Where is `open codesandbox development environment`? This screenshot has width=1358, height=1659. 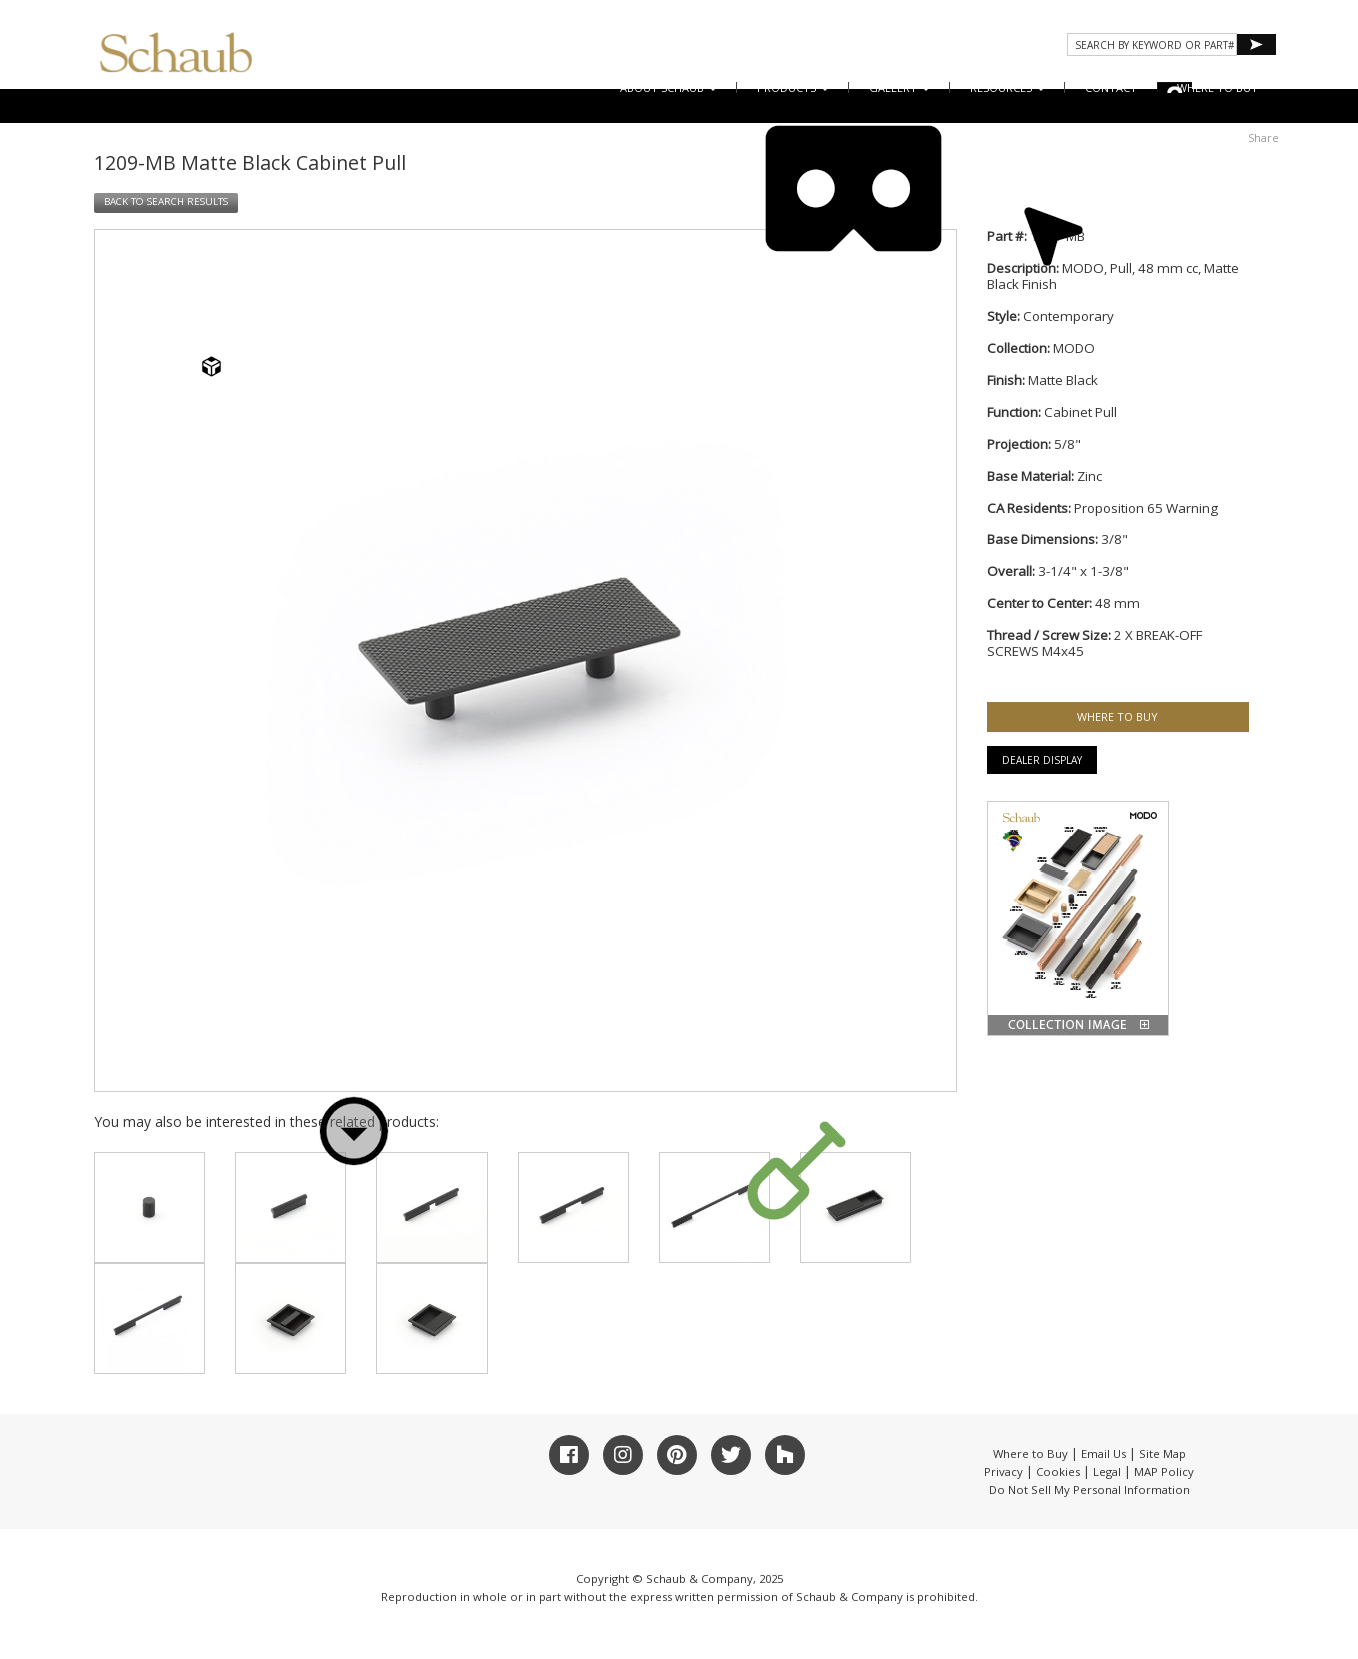 open codesandbox development environment is located at coordinates (211, 366).